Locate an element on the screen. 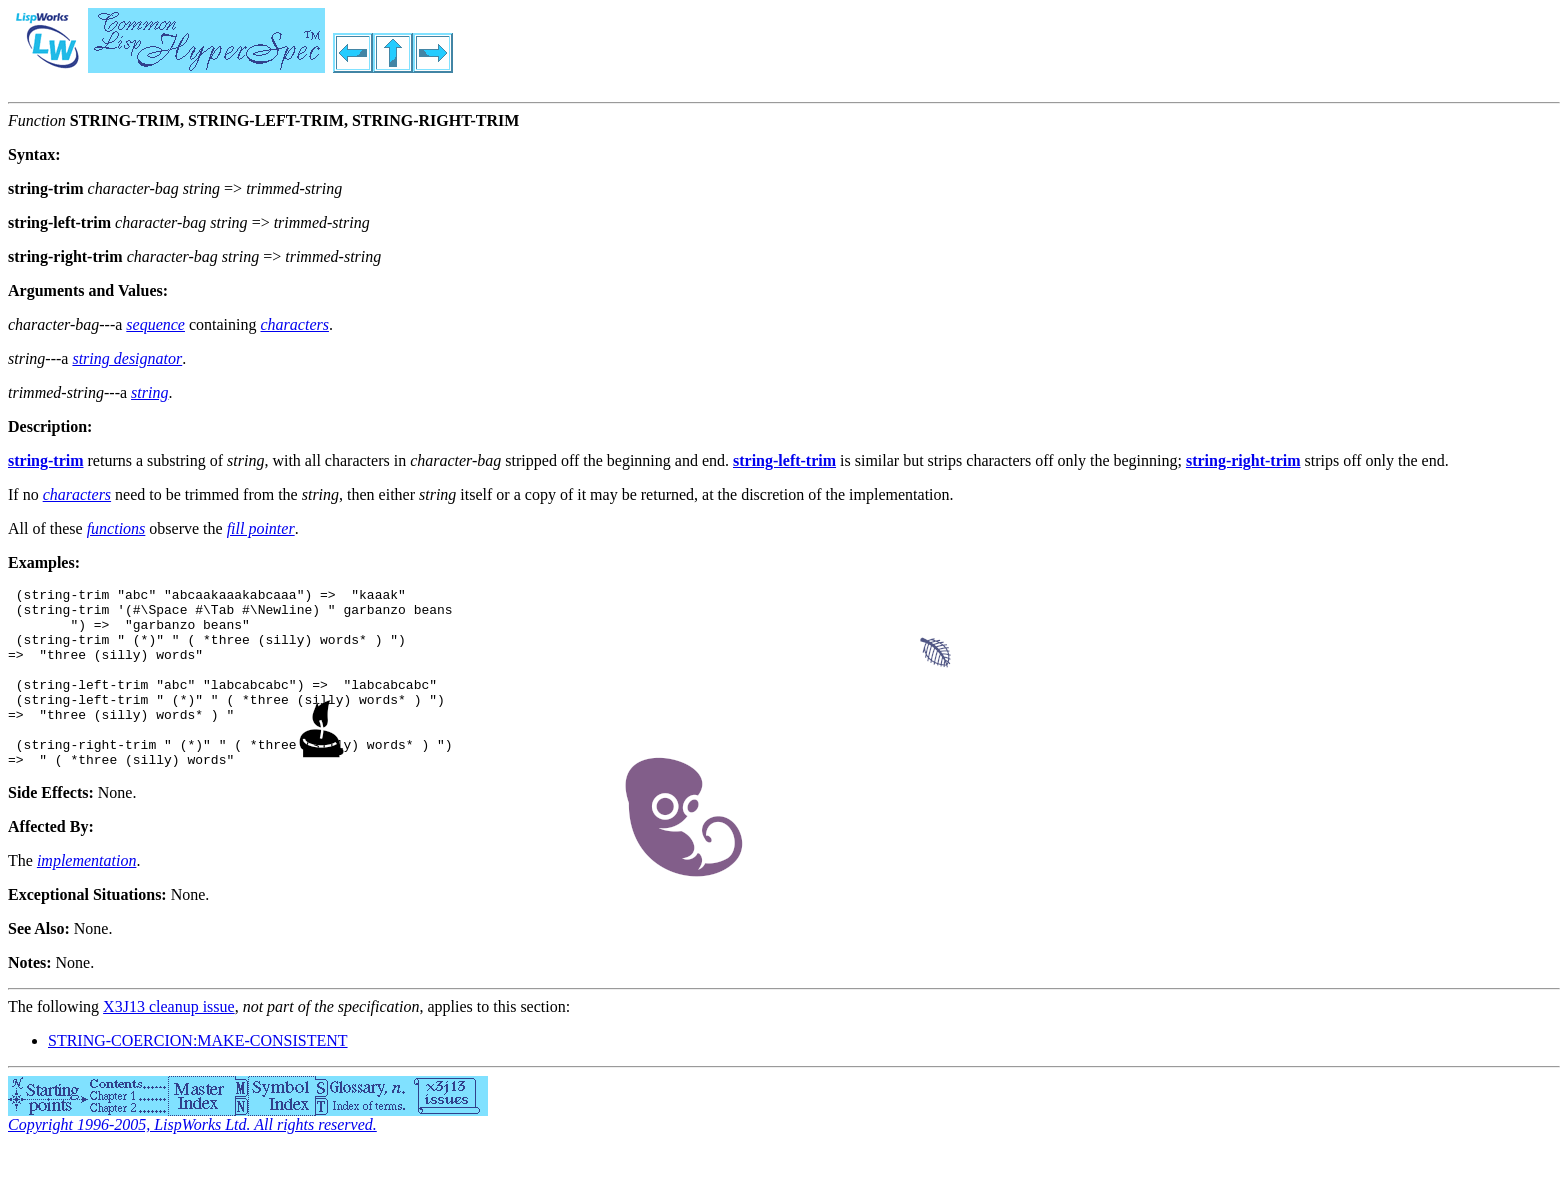 The image size is (1568, 1186). indicates autumn or seasonal theme is located at coordinates (935, 652).